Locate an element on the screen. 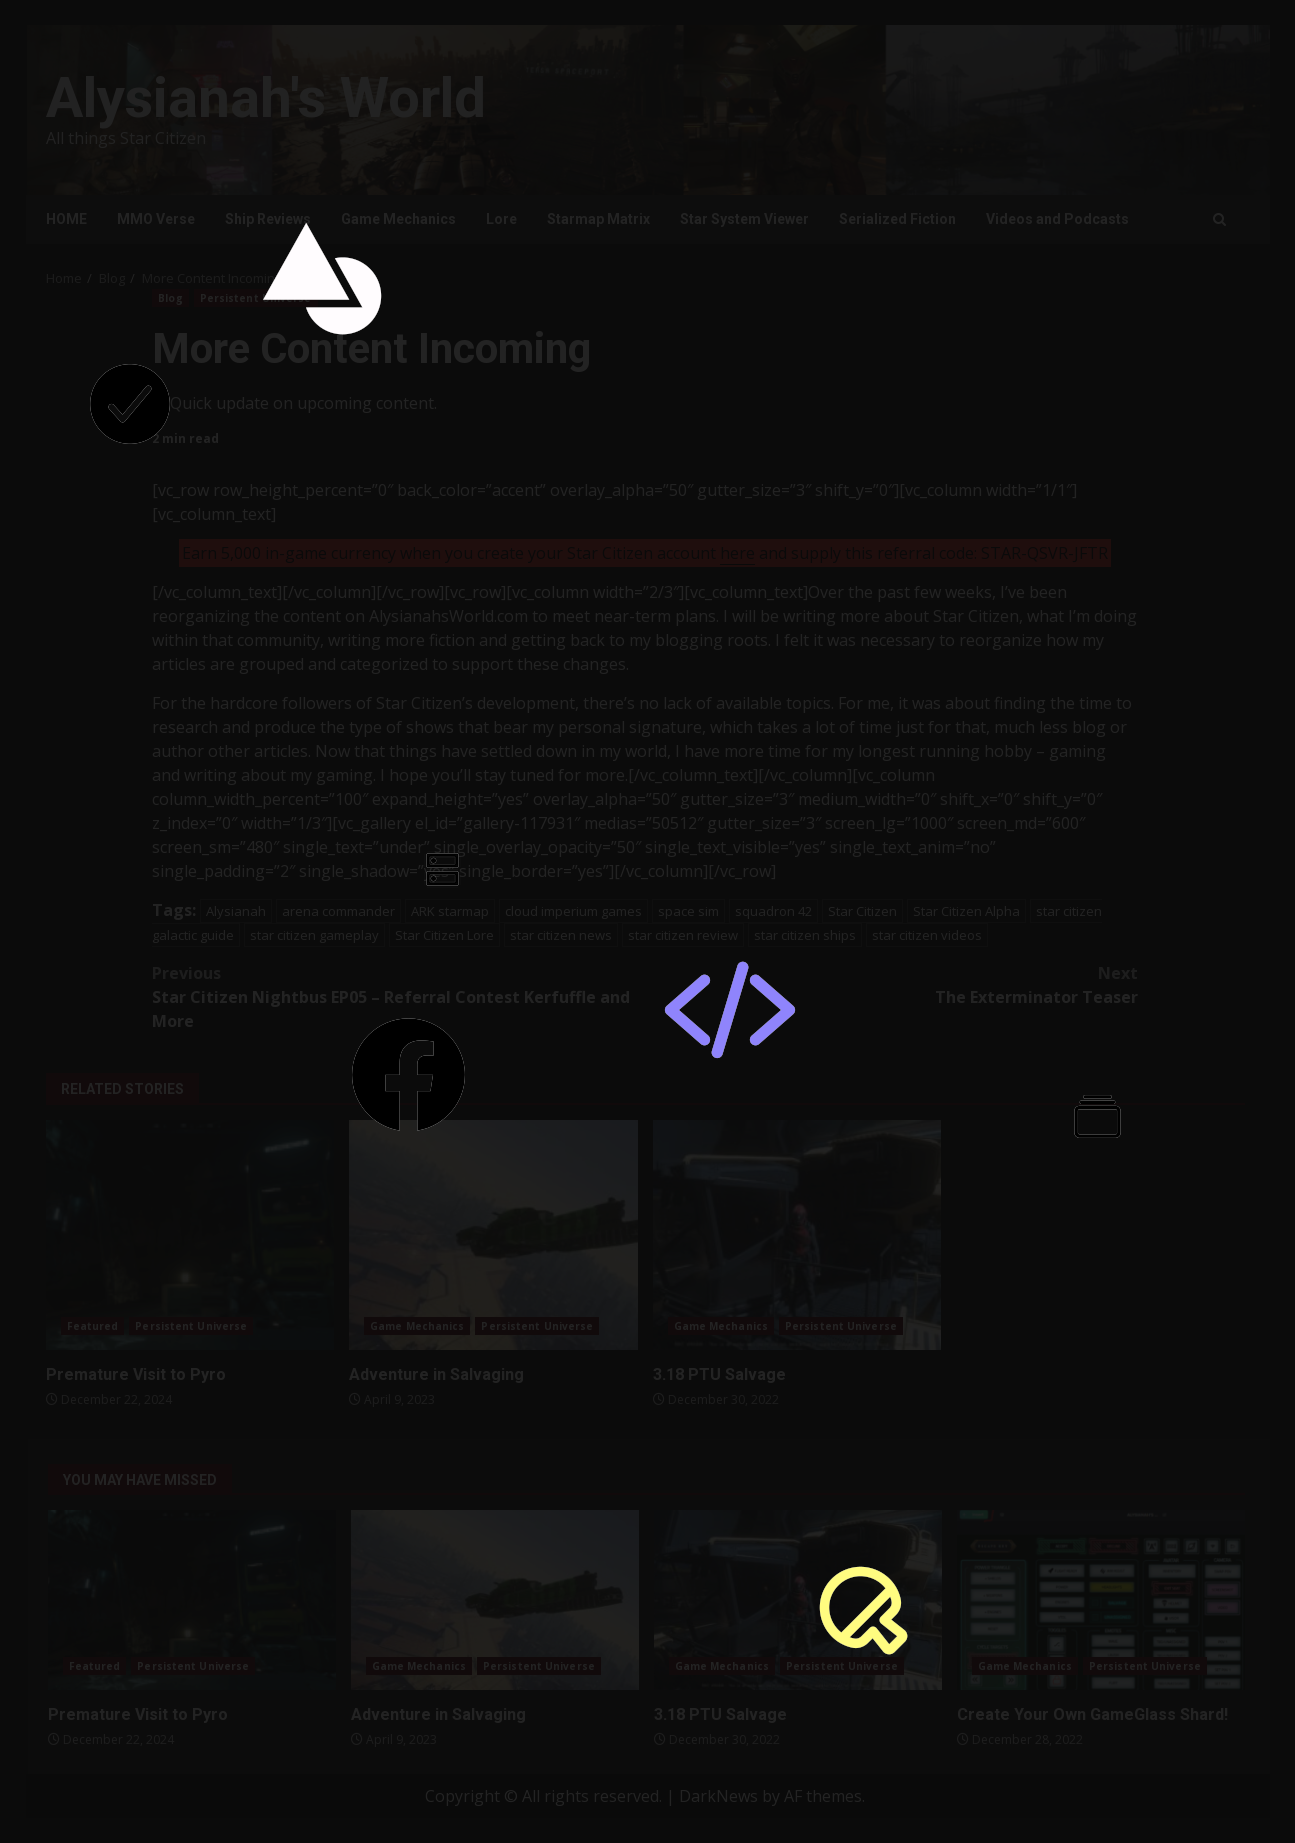 The width and height of the screenshot is (1295, 1843). access ping pong or table tennis game is located at coordinates (862, 1609).